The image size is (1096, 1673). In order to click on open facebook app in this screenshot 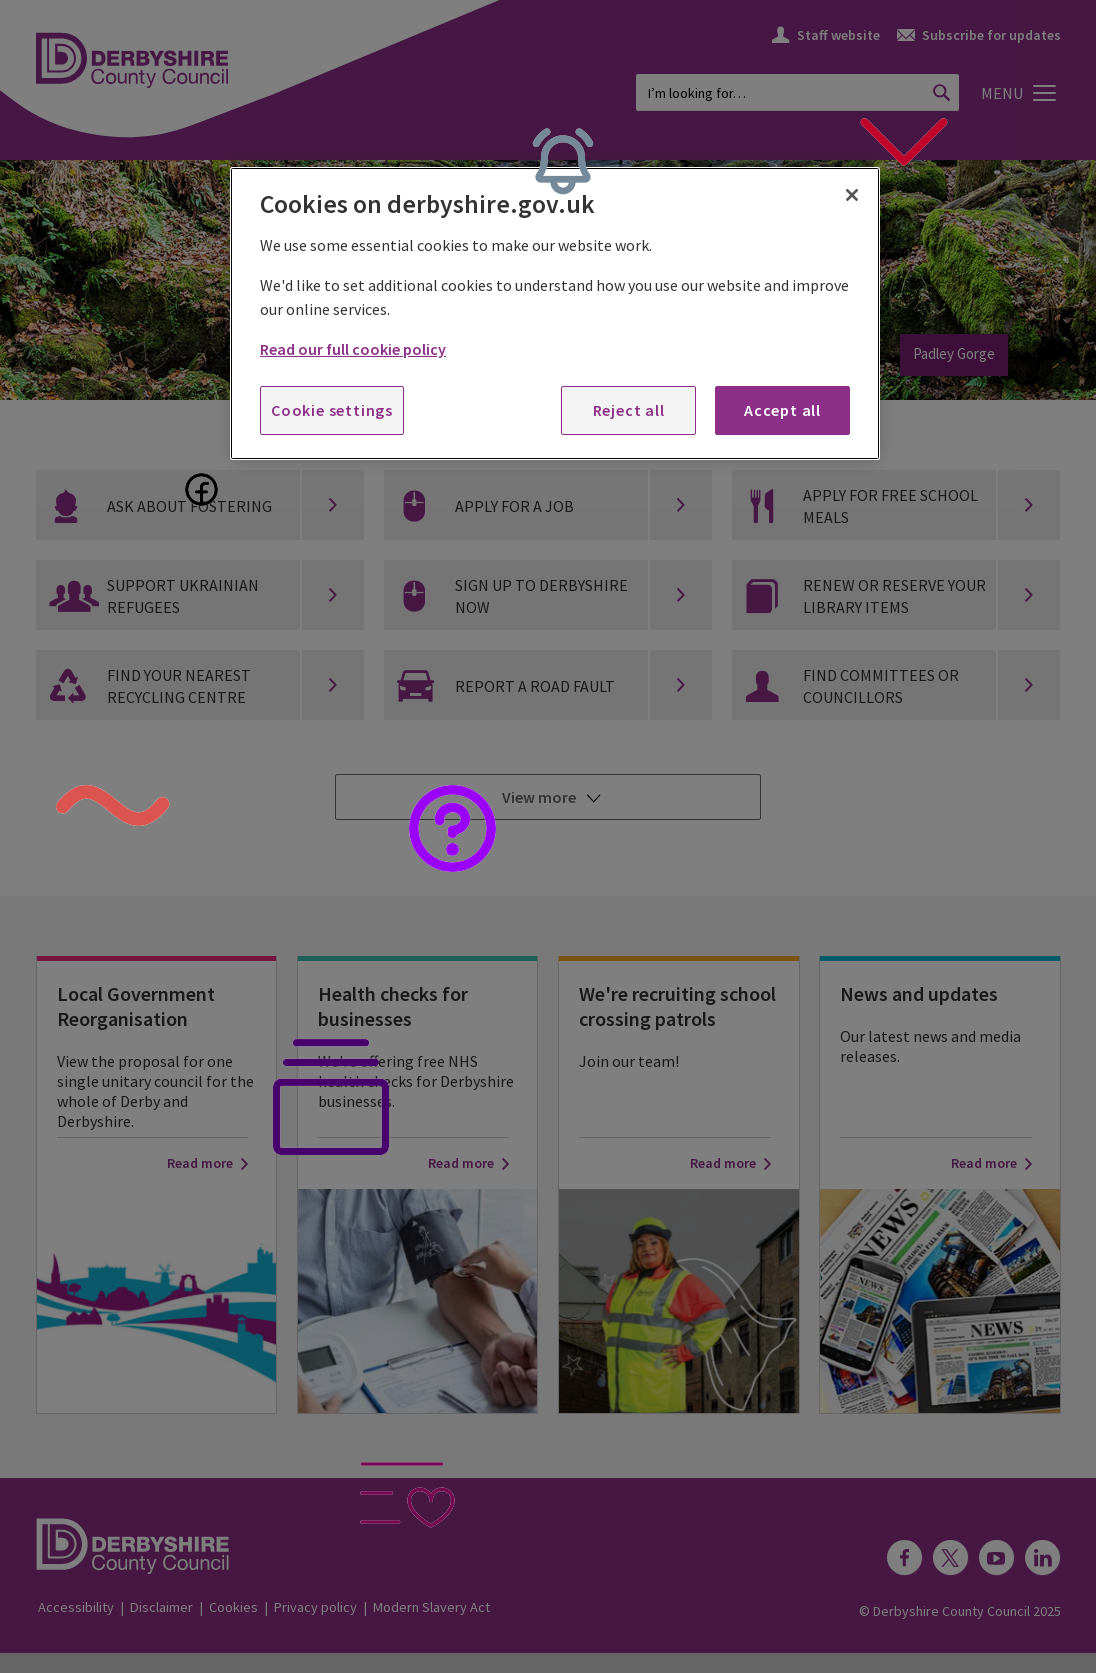, I will do `click(201, 489)`.